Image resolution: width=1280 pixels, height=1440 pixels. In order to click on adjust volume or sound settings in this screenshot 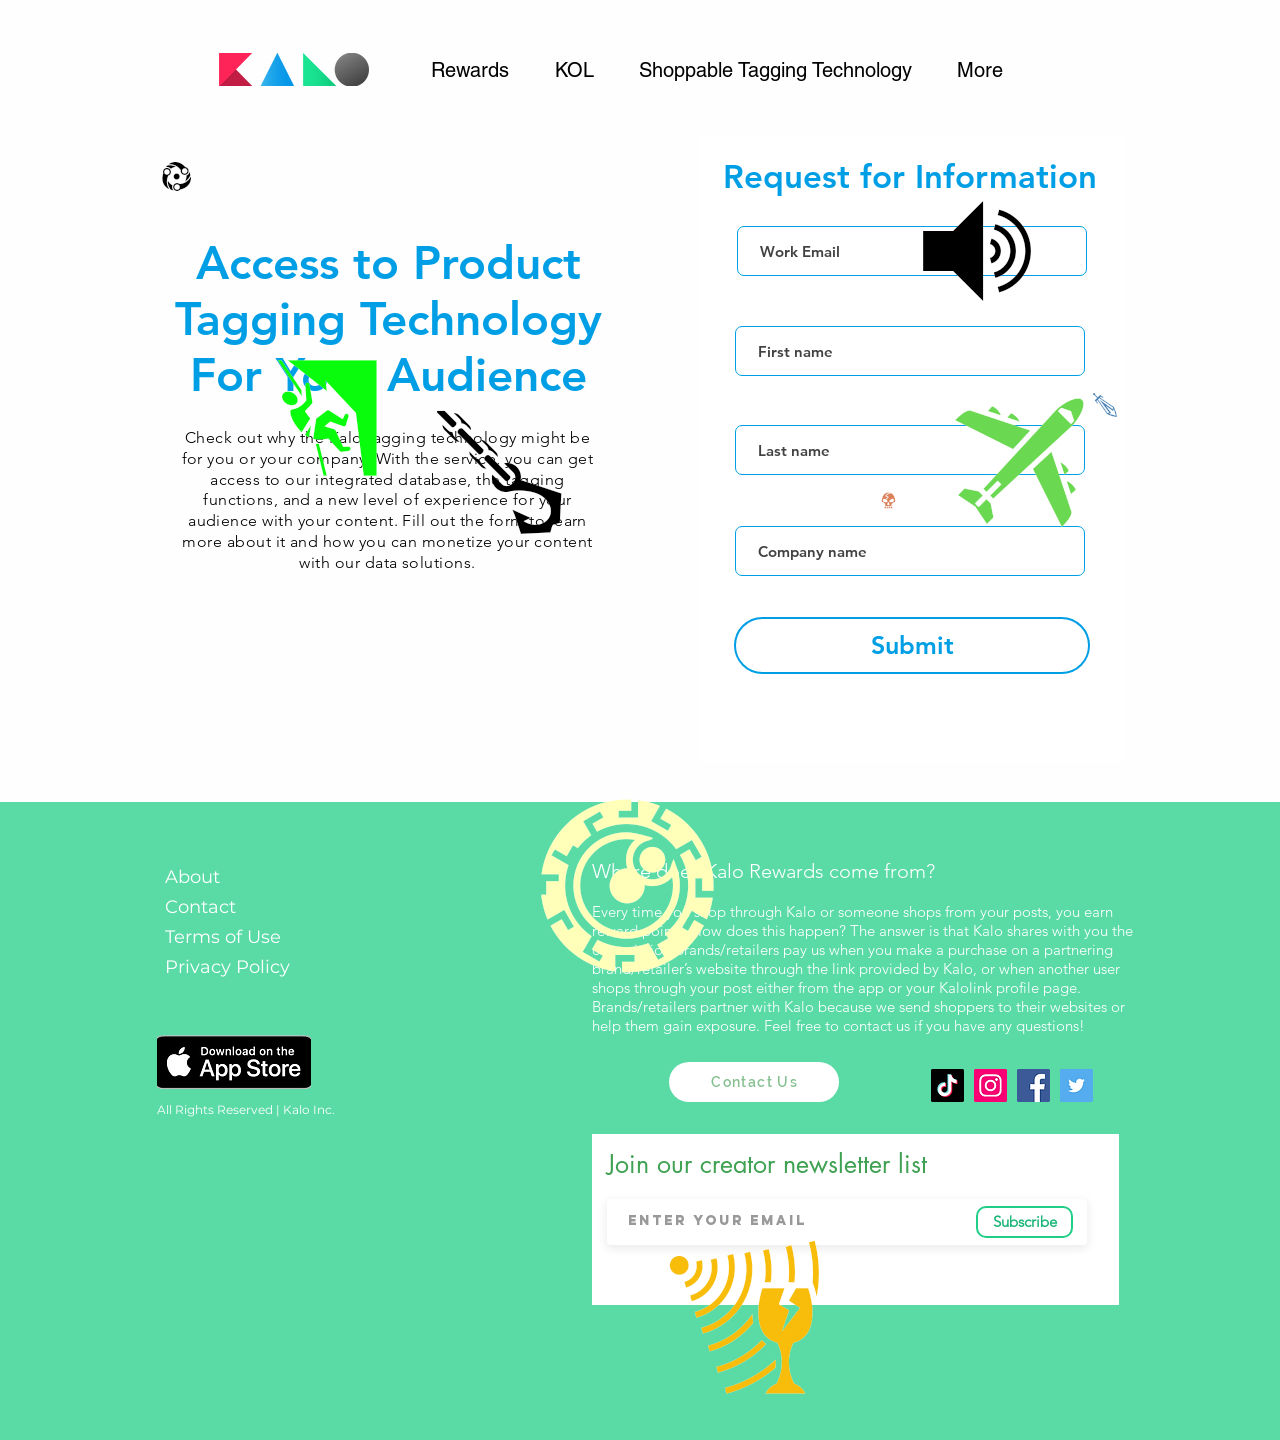, I will do `click(977, 251)`.